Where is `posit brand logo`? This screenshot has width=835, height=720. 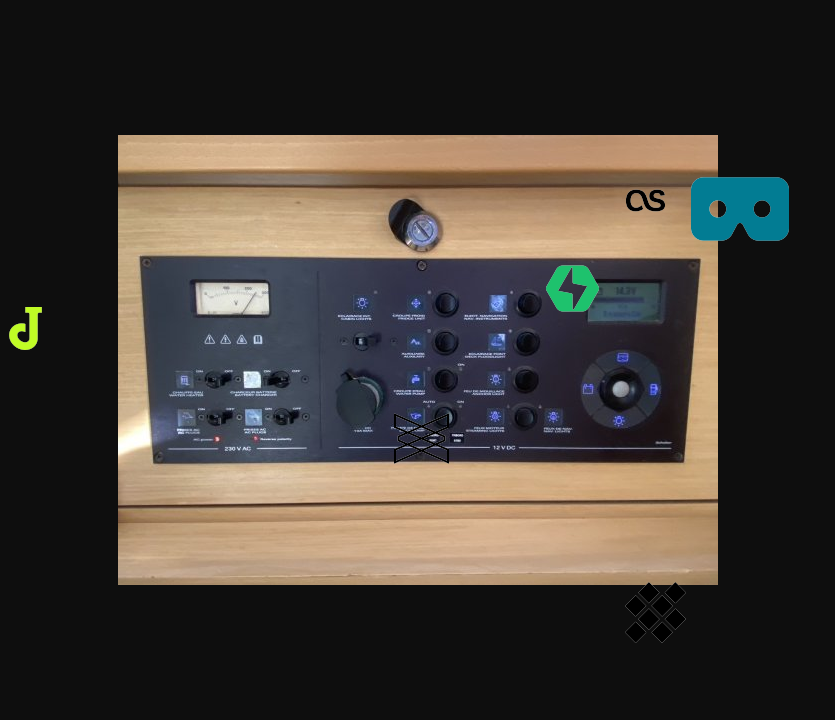 posit brand logo is located at coordinates (421, 438).